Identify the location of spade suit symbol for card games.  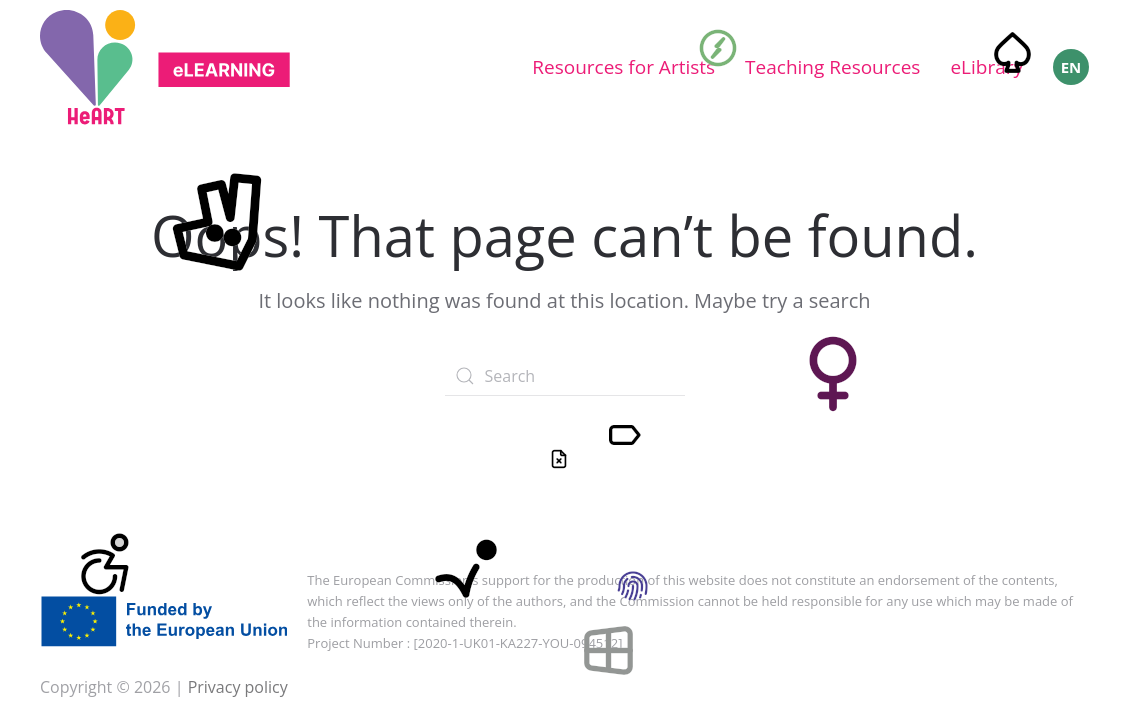
(1012, 52).